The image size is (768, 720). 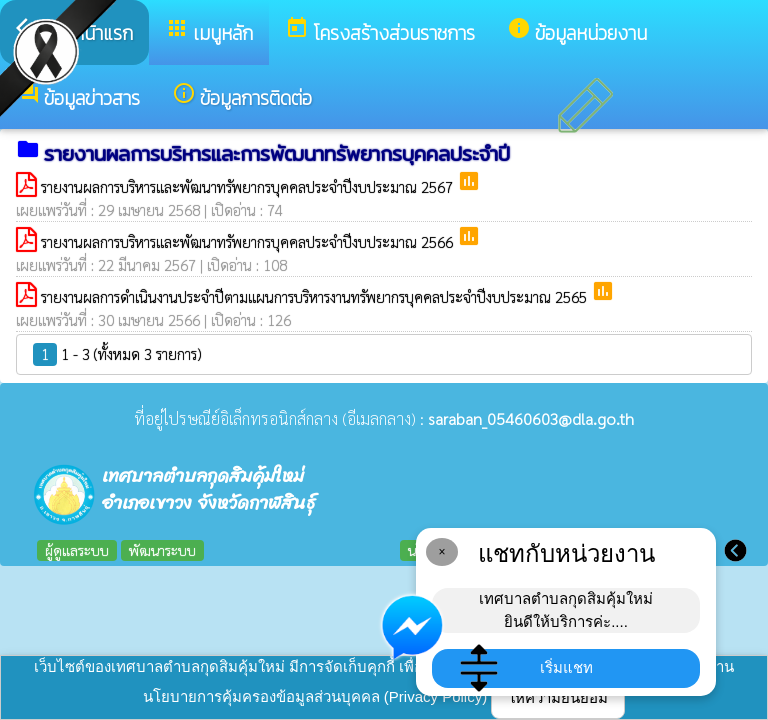 What do you see at coordinates (735, 550) in the screenshot?
I see `go back to the previous screen` at bounding box center [735, 550].